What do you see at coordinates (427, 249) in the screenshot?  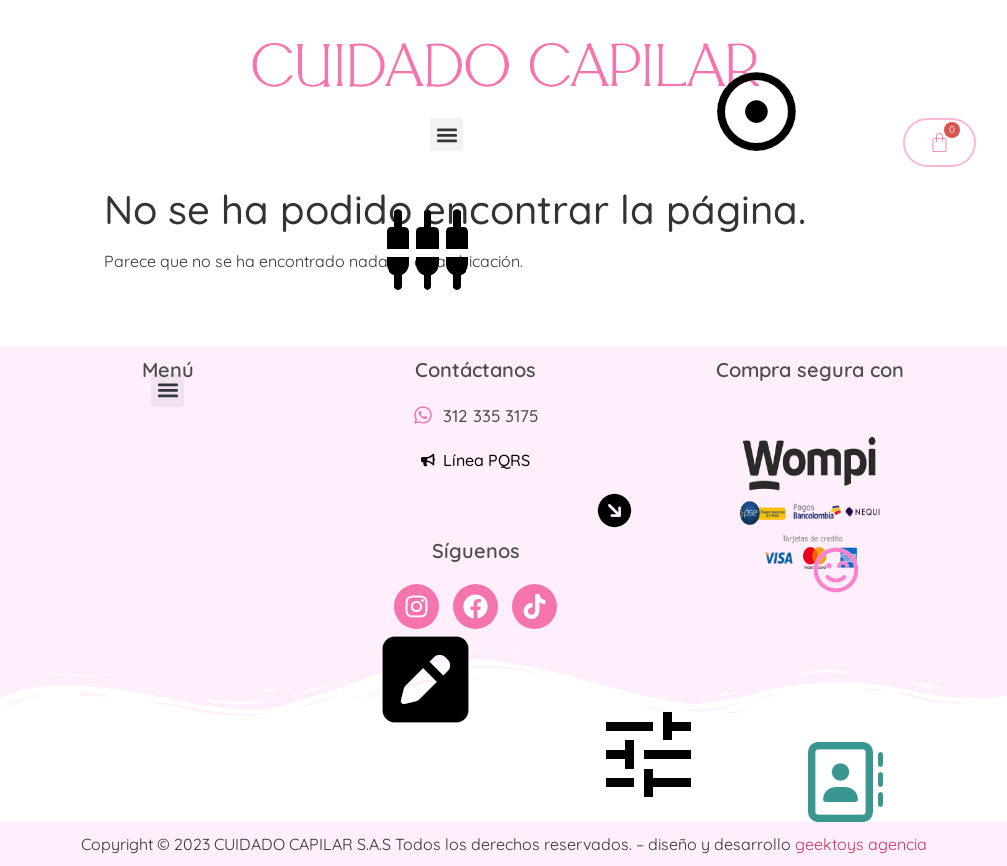 I see `configure audio/video input settings` at bounding box center [427, 249].